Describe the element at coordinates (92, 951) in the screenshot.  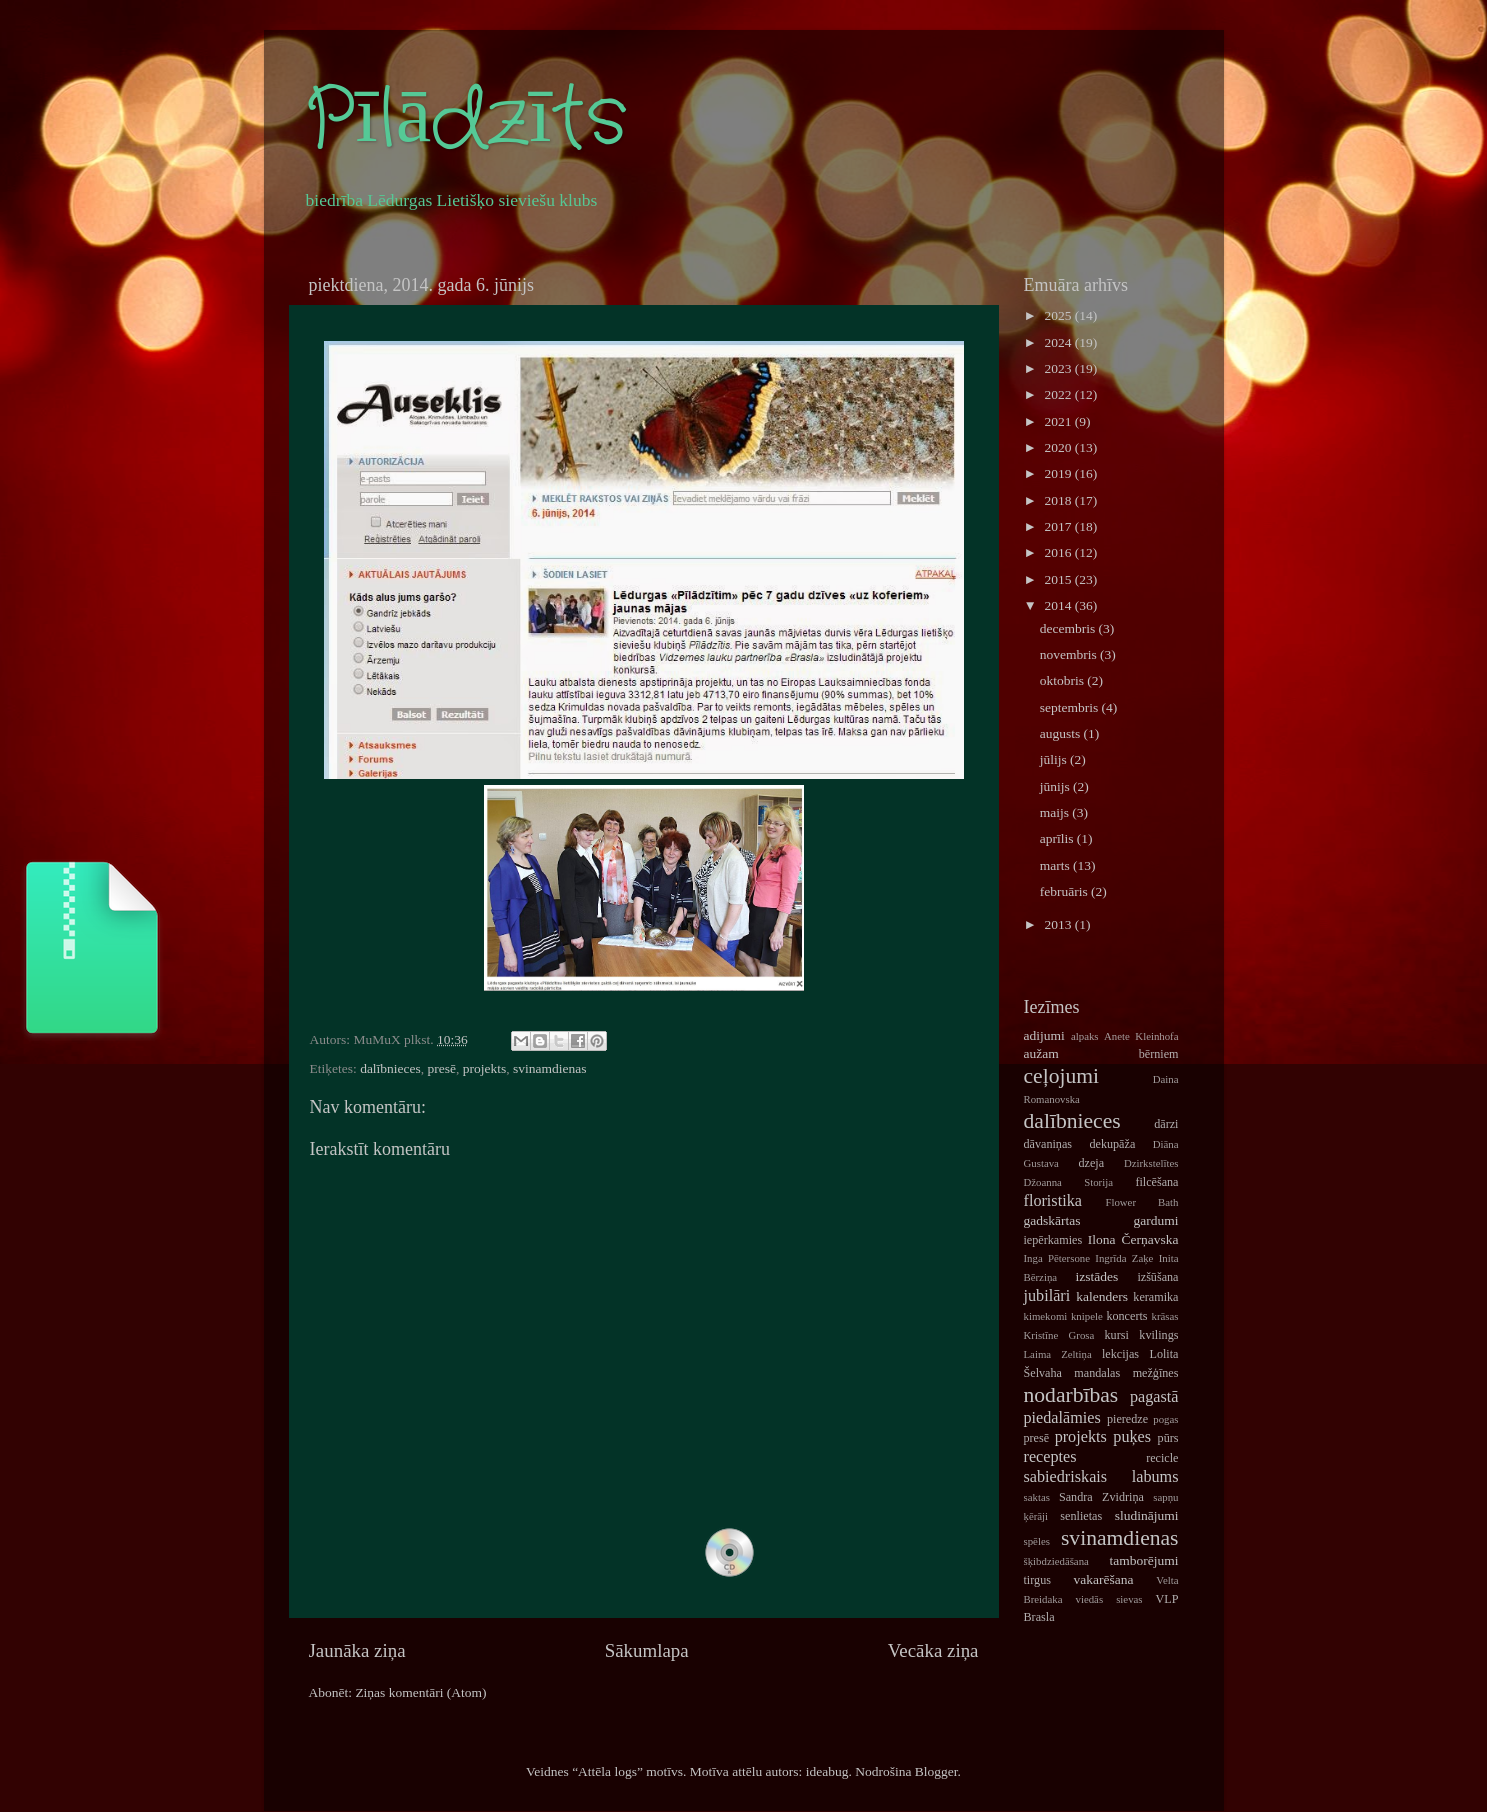
I see `compressed archive file (.tar.xz format)` at that location.